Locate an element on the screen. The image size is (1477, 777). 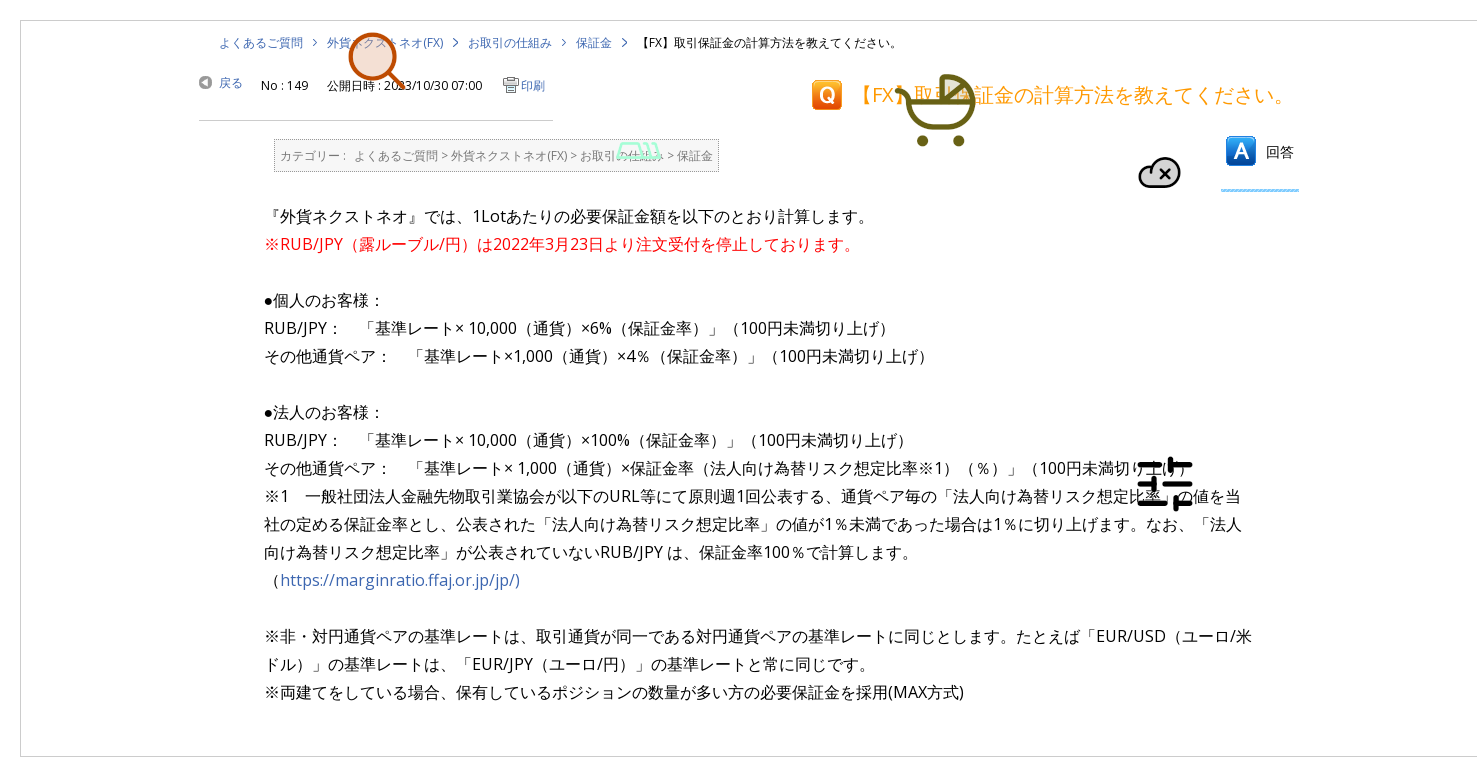
browse baby or parenting products is located at coordinates (936, 107).